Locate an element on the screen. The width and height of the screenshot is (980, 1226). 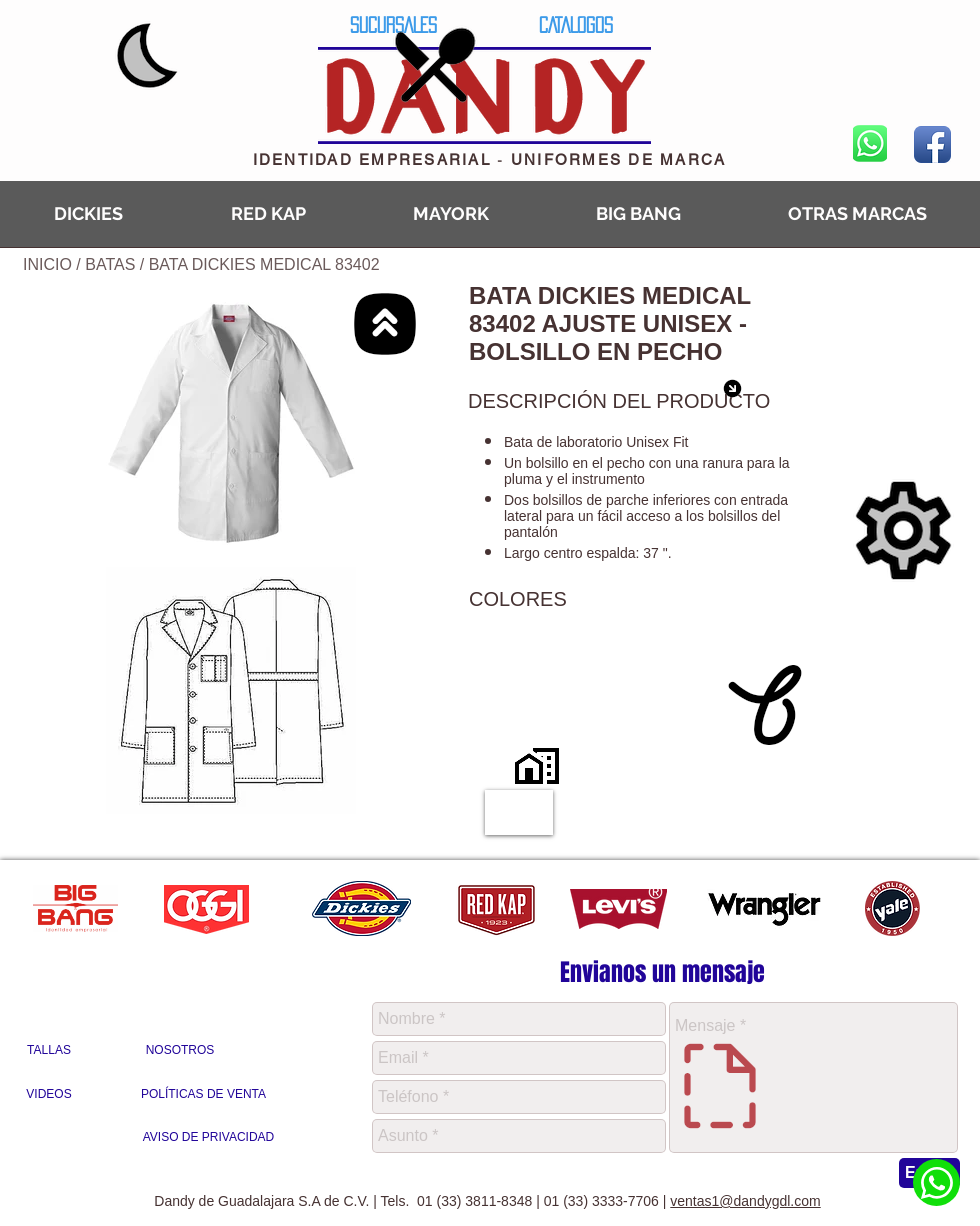
find nearby restaurants is located at coordinates (434, 65).